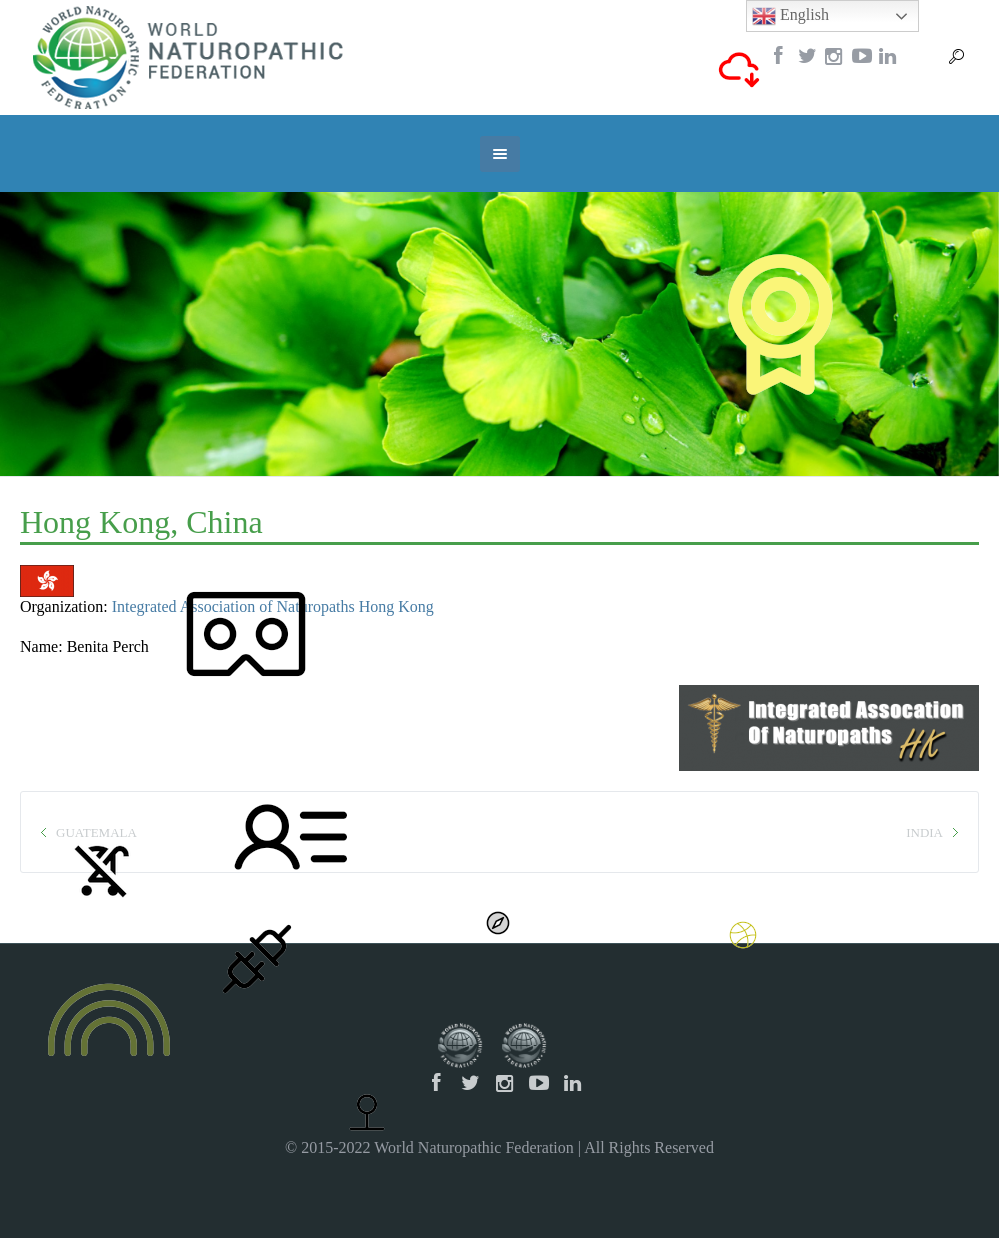  What do you see at coordinates (102, 869) in the screenshot?
I see `indicates strollers are not permitted in this area` at bounding box center [102, 869].